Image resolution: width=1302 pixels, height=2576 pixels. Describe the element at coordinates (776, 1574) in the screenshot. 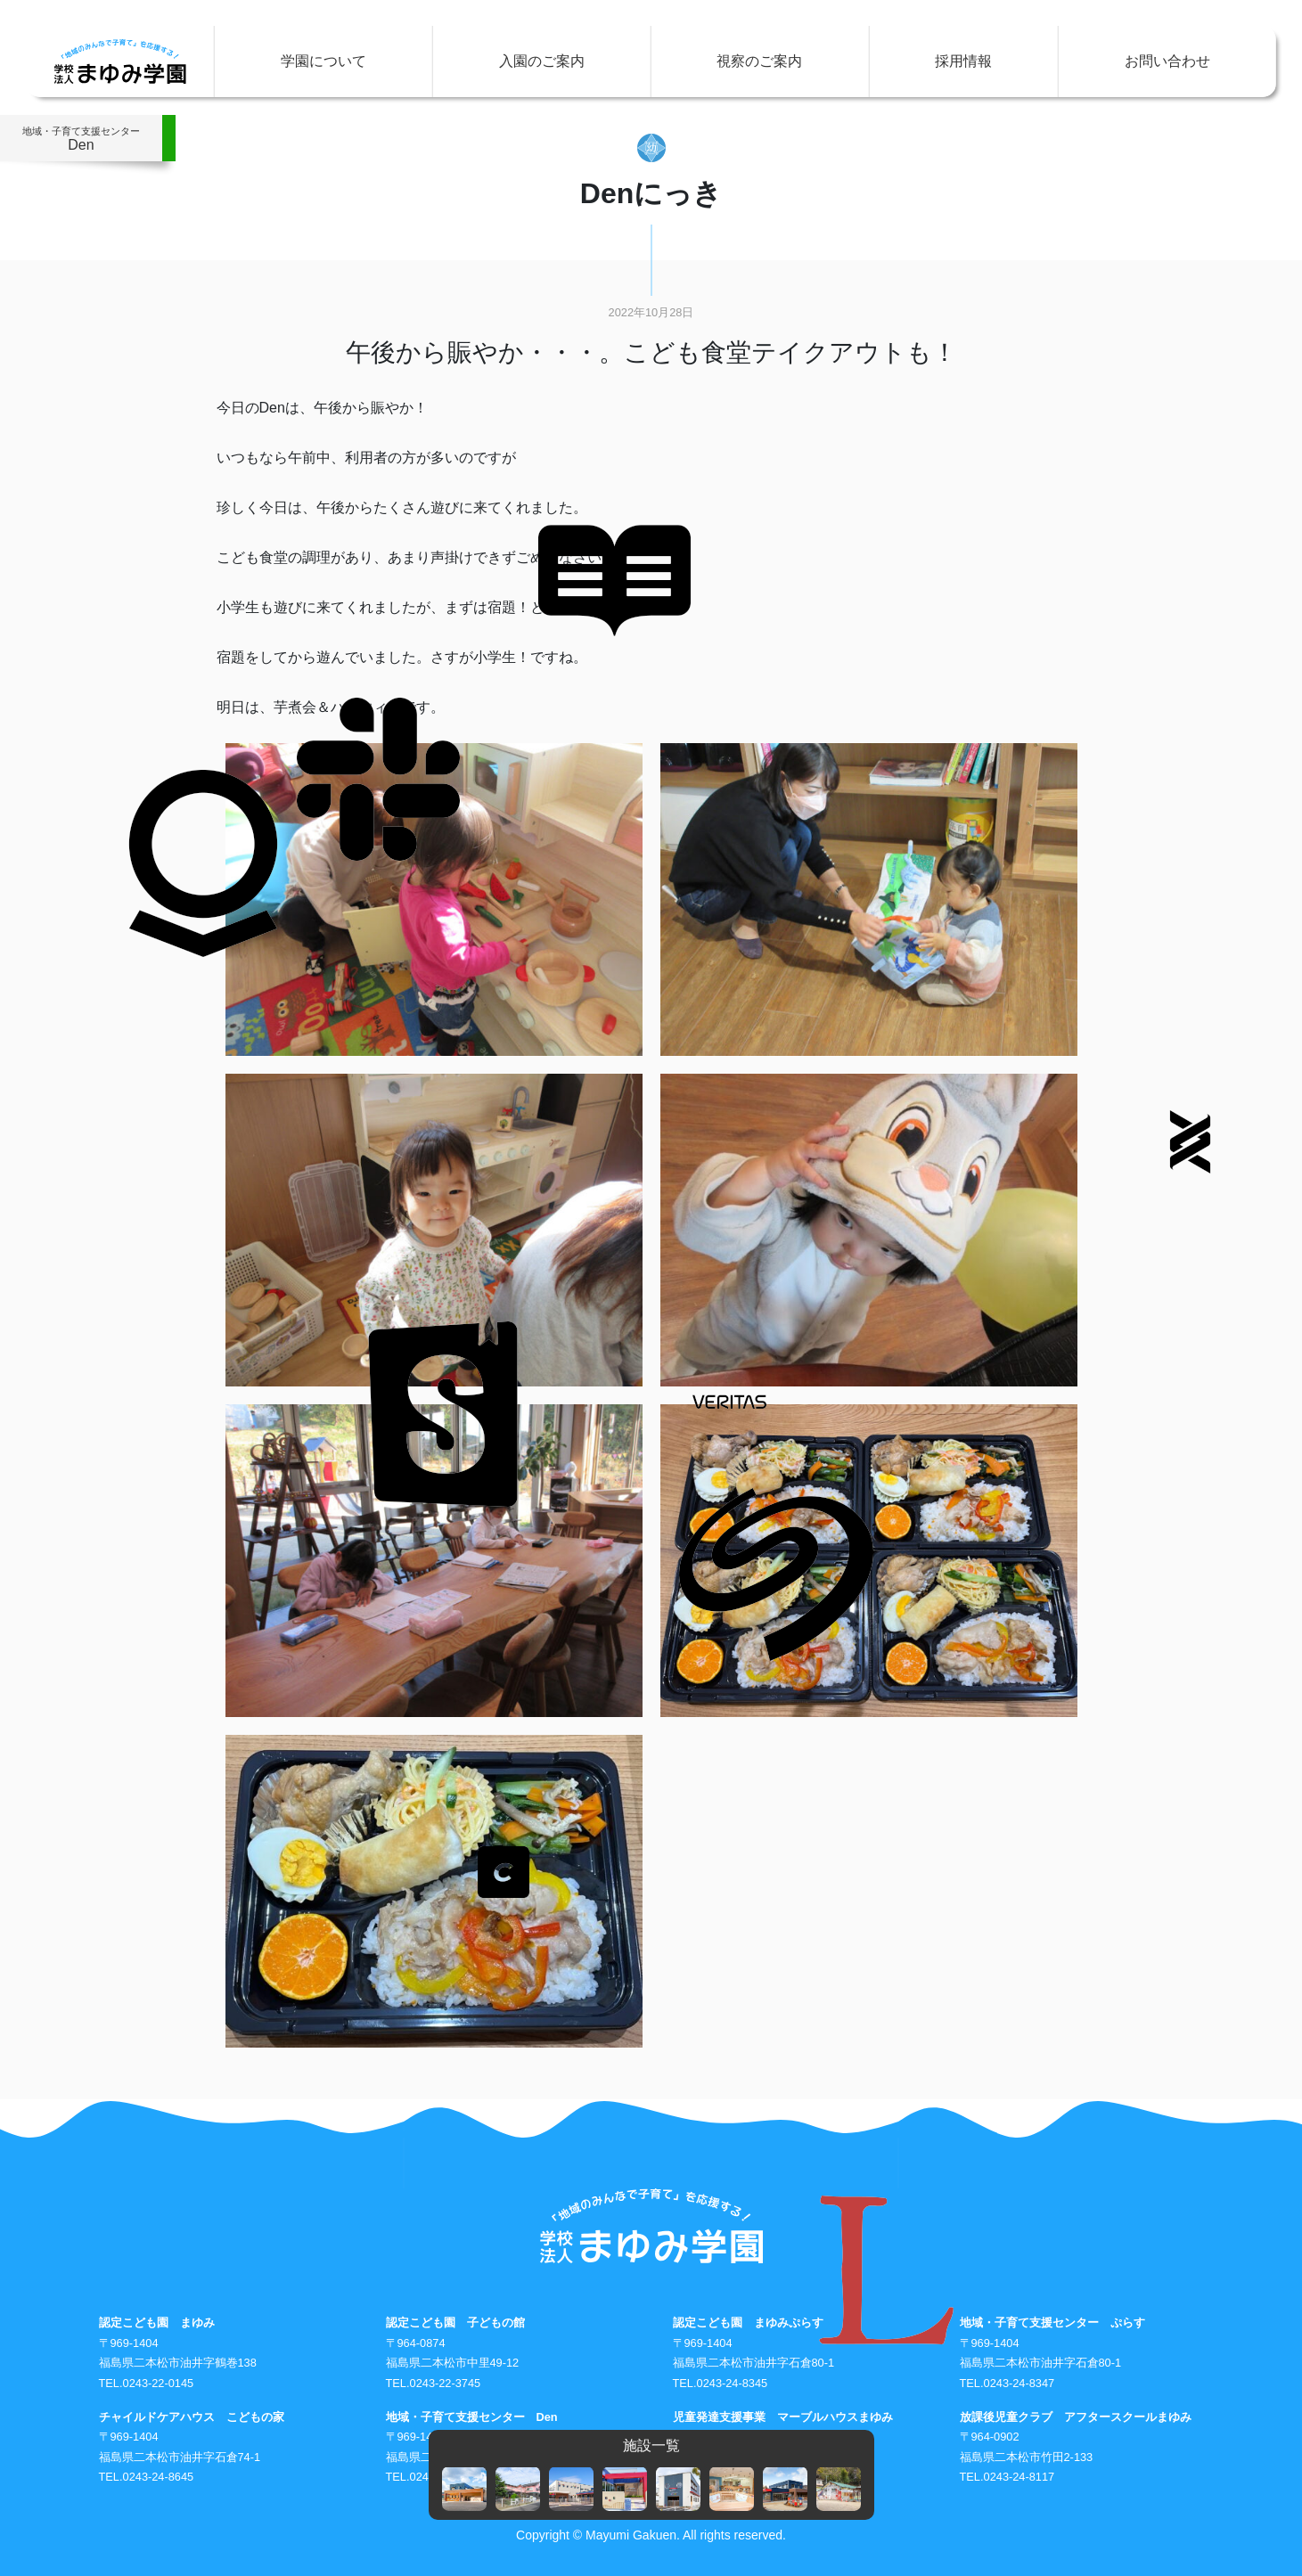

I see `seagate brand logo` at that location.